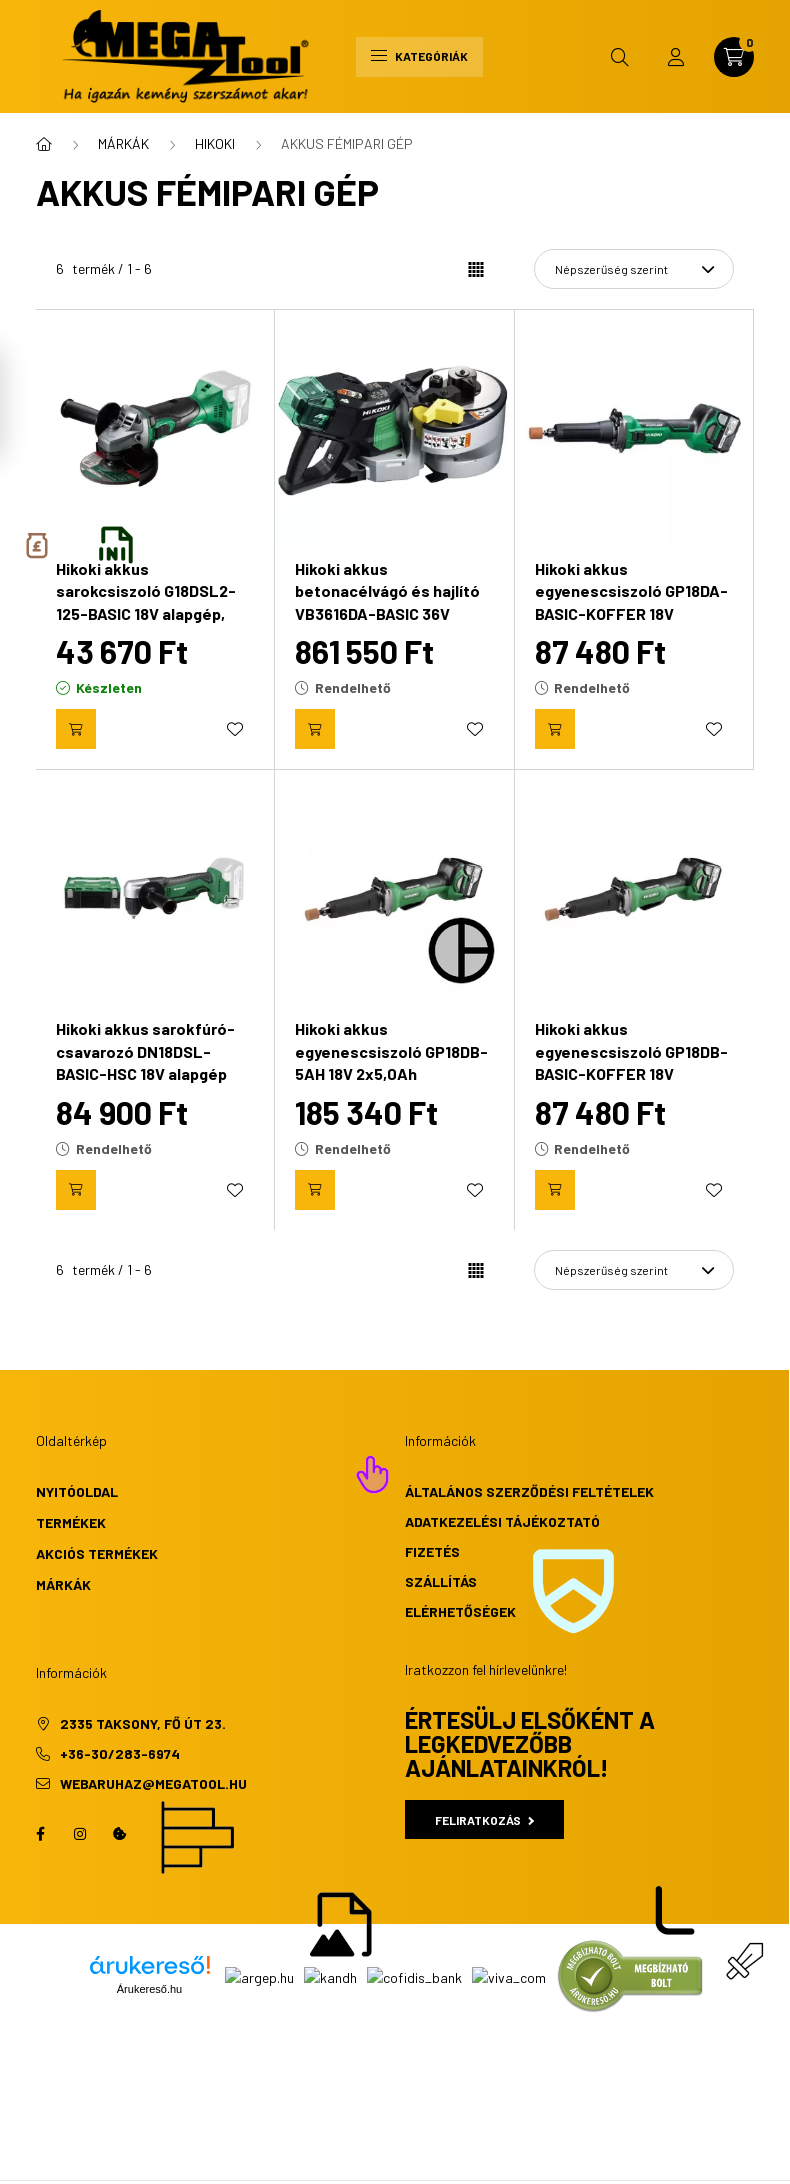 This screenshot has width=790, height=2184. What do you see at coordinates (675, 1912) in the screenshot?
I see `romanian leu currency symbol` at bounding box center [675, 1912].